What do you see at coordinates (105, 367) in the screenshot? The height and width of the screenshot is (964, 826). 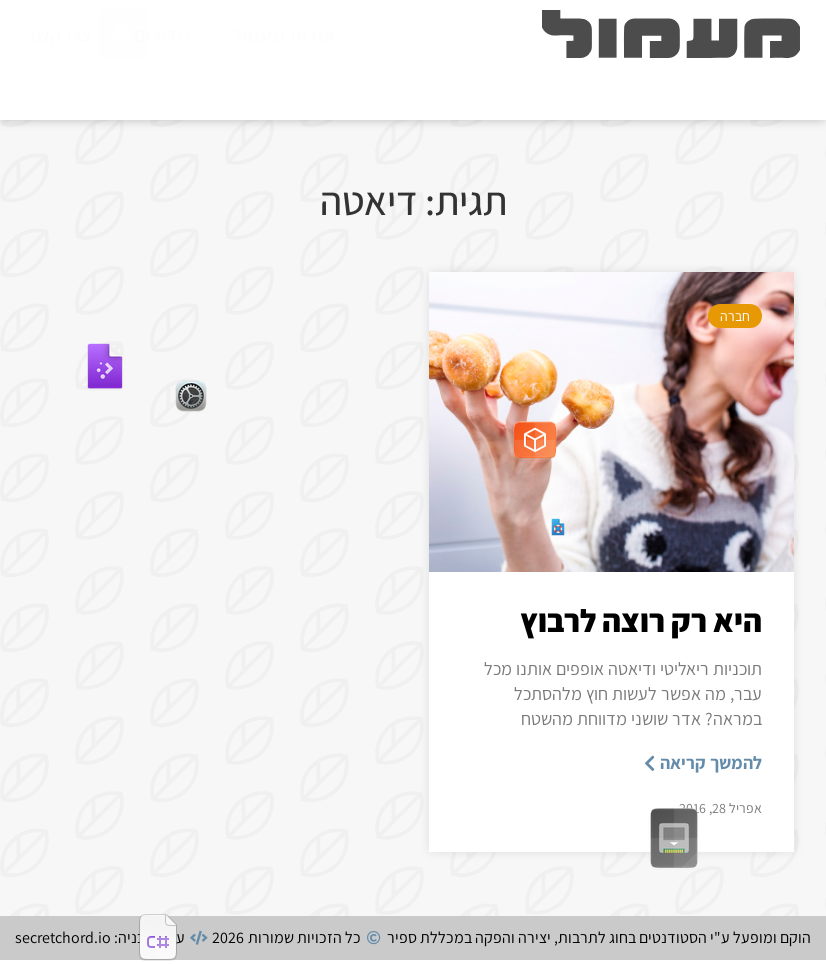 I see `plasma application file type indicator` at bounding box center [105, 367].